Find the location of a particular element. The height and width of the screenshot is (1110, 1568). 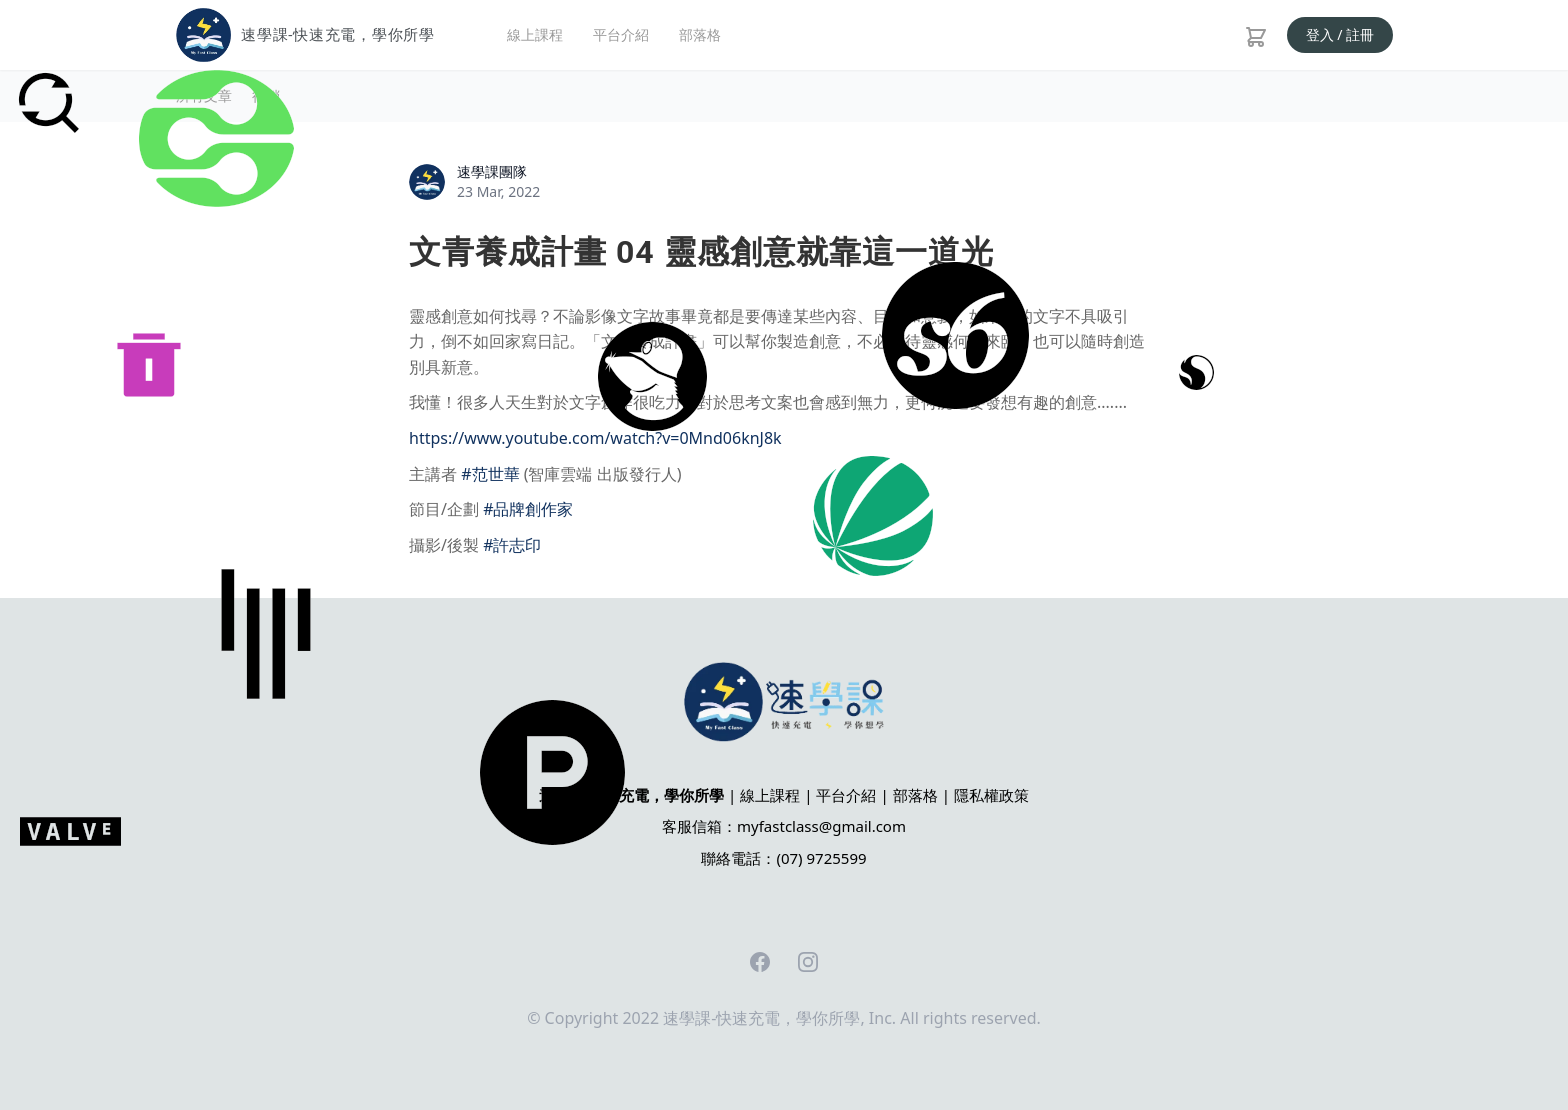

connect to dlna-enabled devices for media streaming is located at coordinates (216, 138).